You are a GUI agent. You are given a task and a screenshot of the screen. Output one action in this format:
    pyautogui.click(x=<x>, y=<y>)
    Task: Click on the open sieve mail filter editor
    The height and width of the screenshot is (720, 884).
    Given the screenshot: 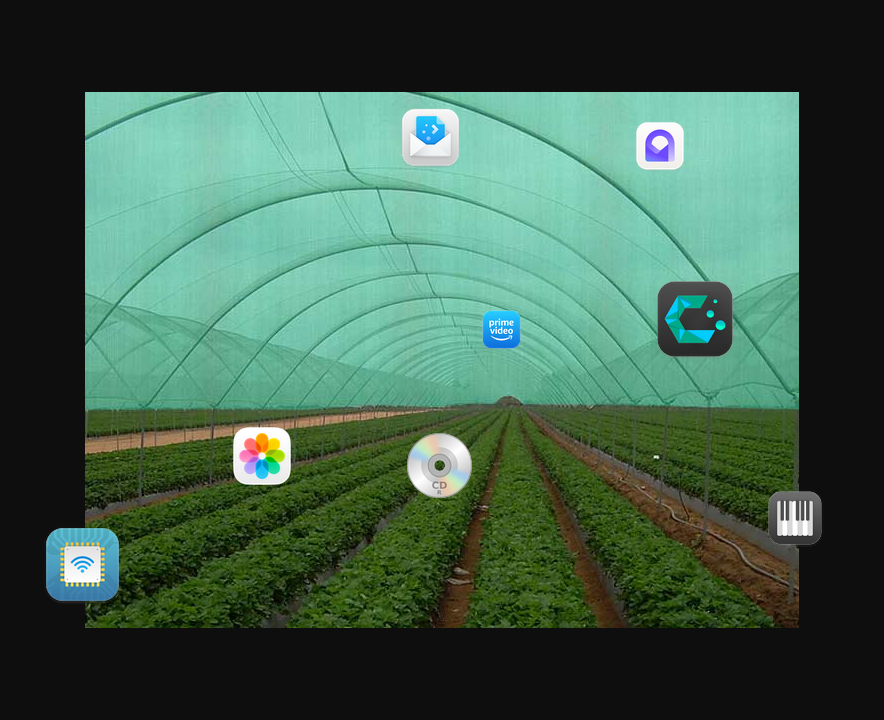 What is the action you would take?
    pyautogui.click(x=430, y=137)
    